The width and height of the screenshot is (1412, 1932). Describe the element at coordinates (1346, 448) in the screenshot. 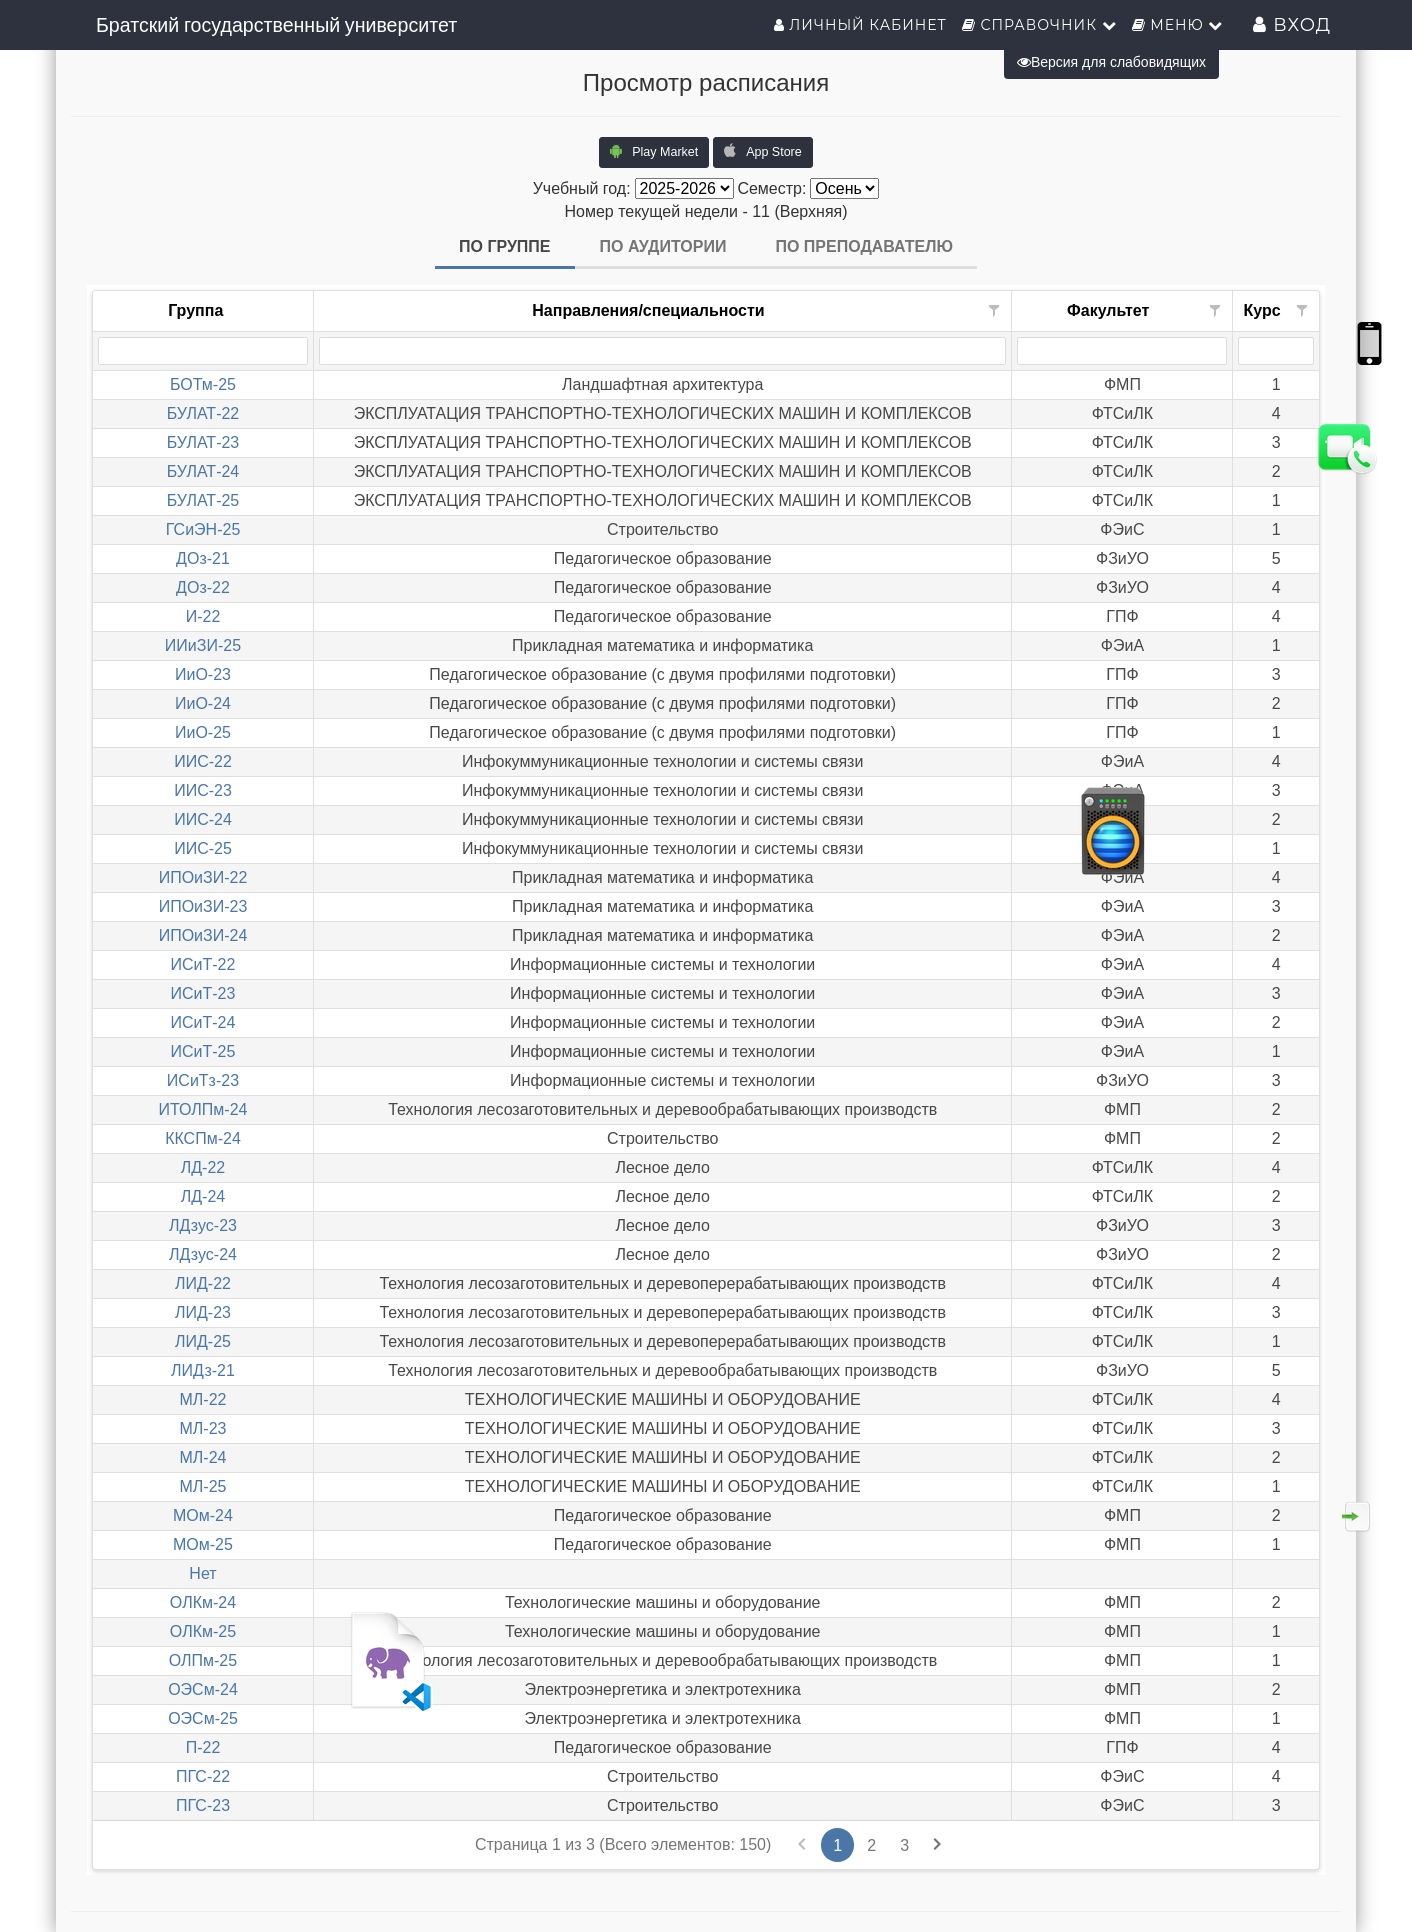

I see `open FaceTime to start a video or audio call` at that location.